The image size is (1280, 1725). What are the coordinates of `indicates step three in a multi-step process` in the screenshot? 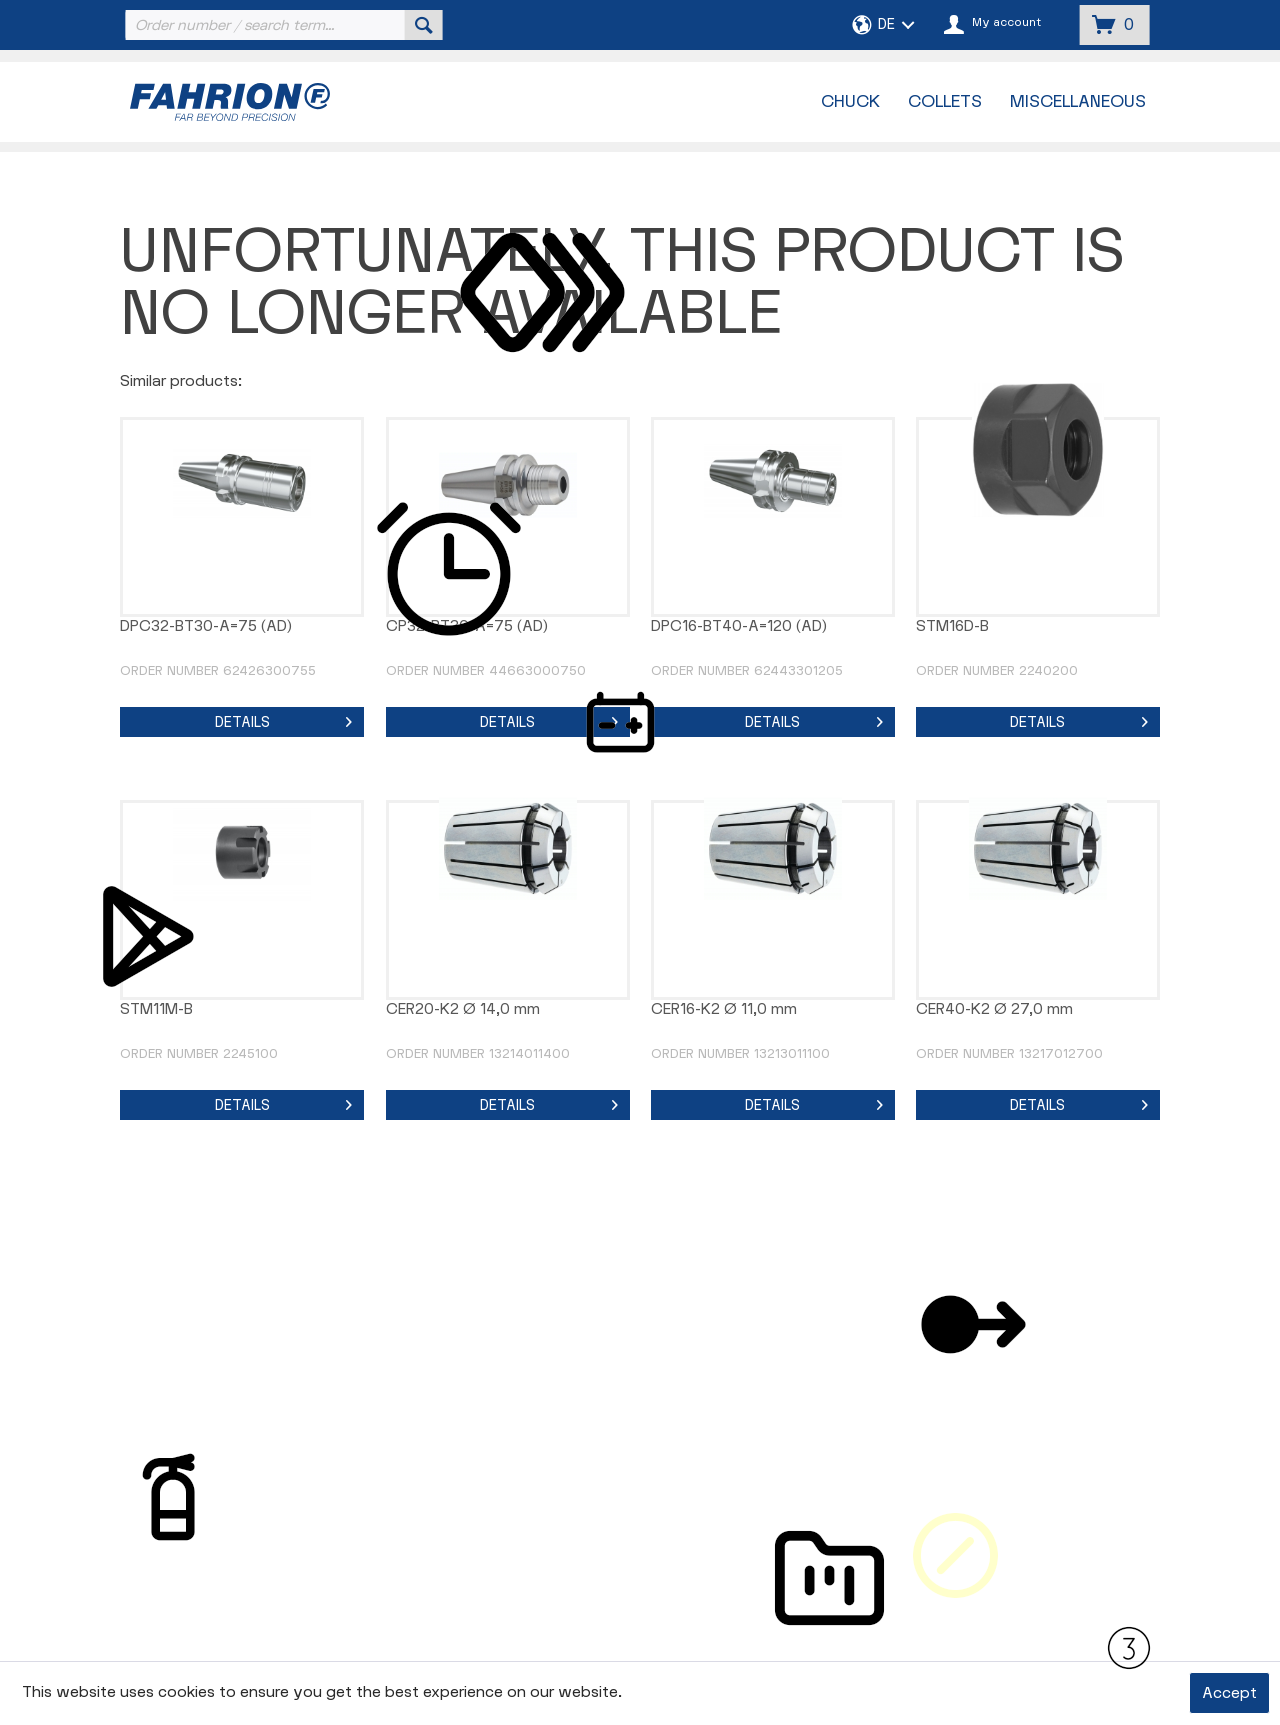 It's located at (1129, 1648).